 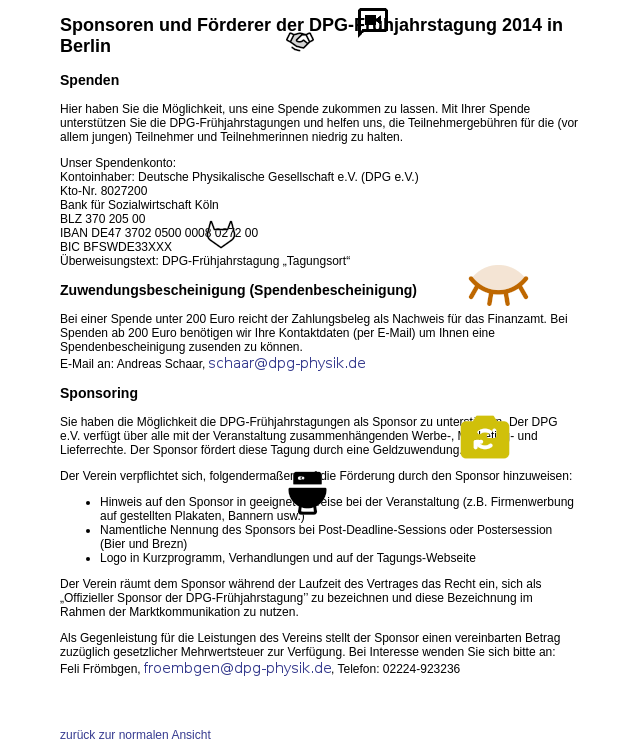 What do you see at coordinates (485, 438) in the screenshot?
I see `switch between front and rear camera` at bounding box center [485, 438].